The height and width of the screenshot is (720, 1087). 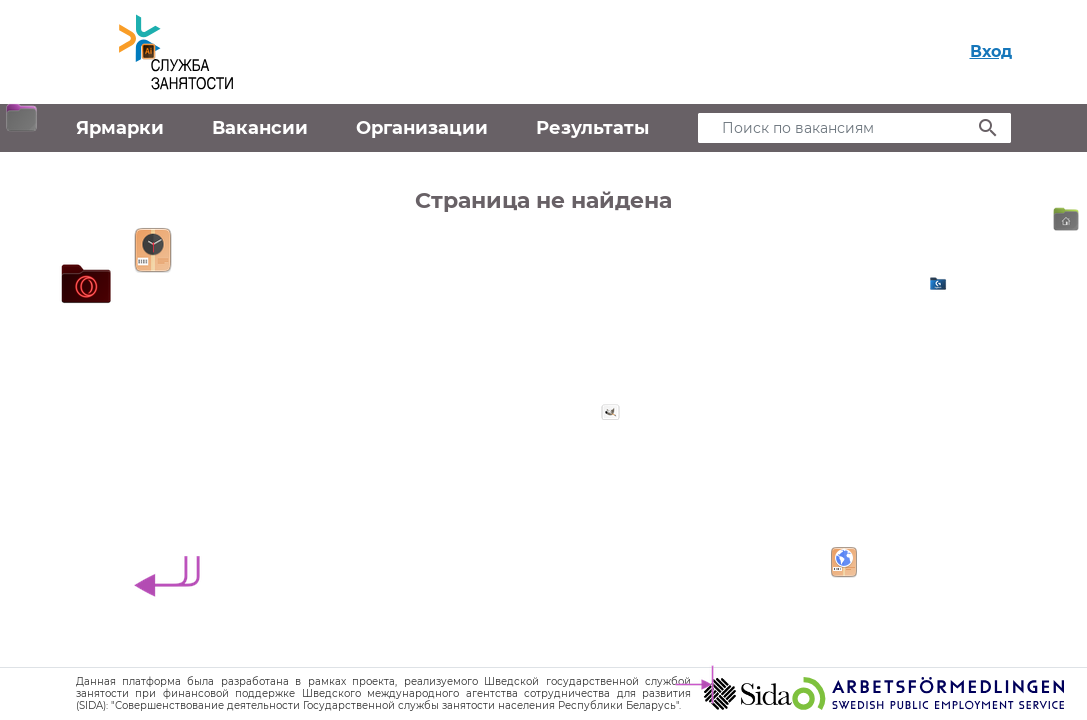 I want to click on reply to all recipients of an email, so click(x=166, y=576).